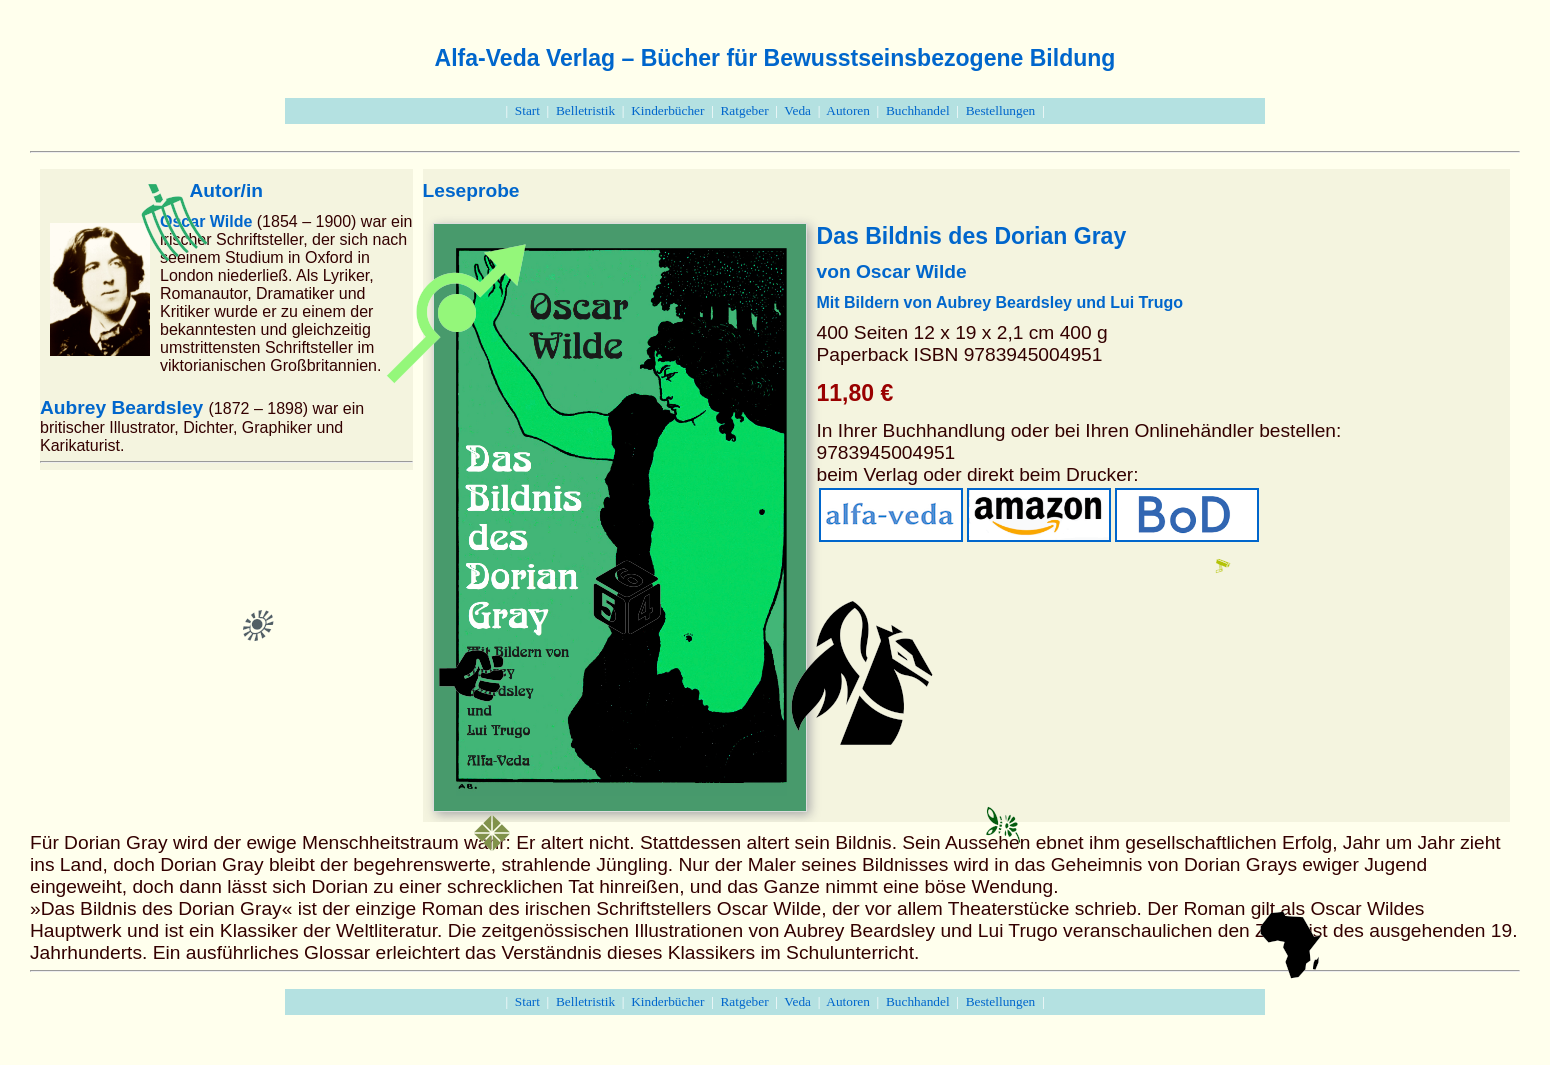 This screenshot has width=1550, height=1065. Describe the element at coordinates (457, 313) in the screenshot. I see `indicates an alternate route or detour ahead` at that location.